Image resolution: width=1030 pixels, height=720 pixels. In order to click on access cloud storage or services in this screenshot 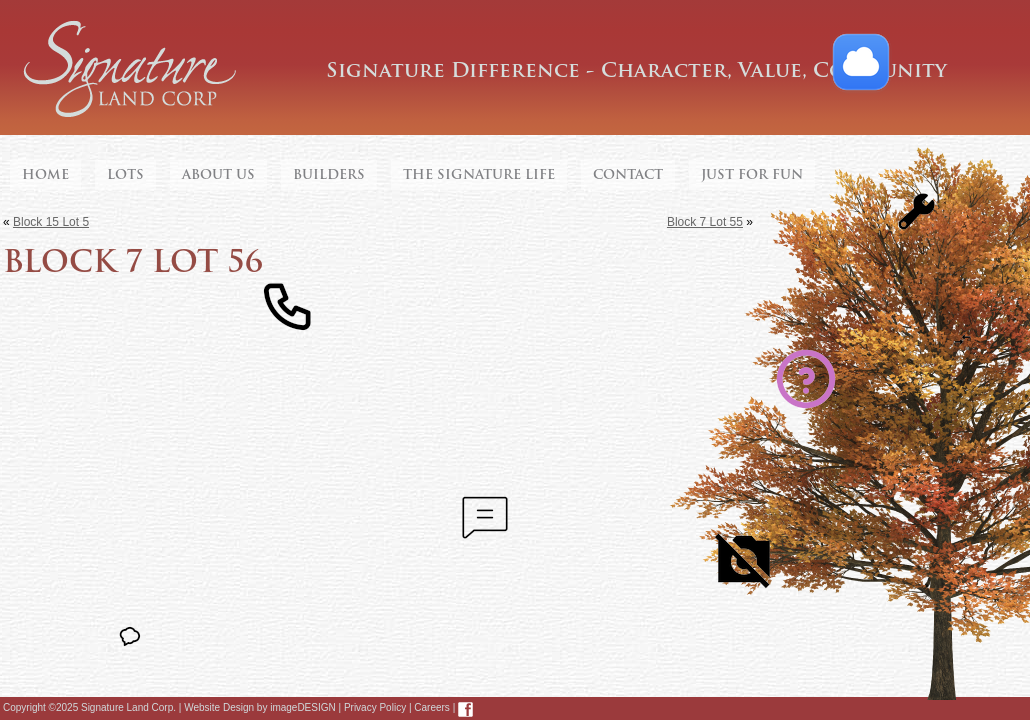, I will do `click(861, 62)`.